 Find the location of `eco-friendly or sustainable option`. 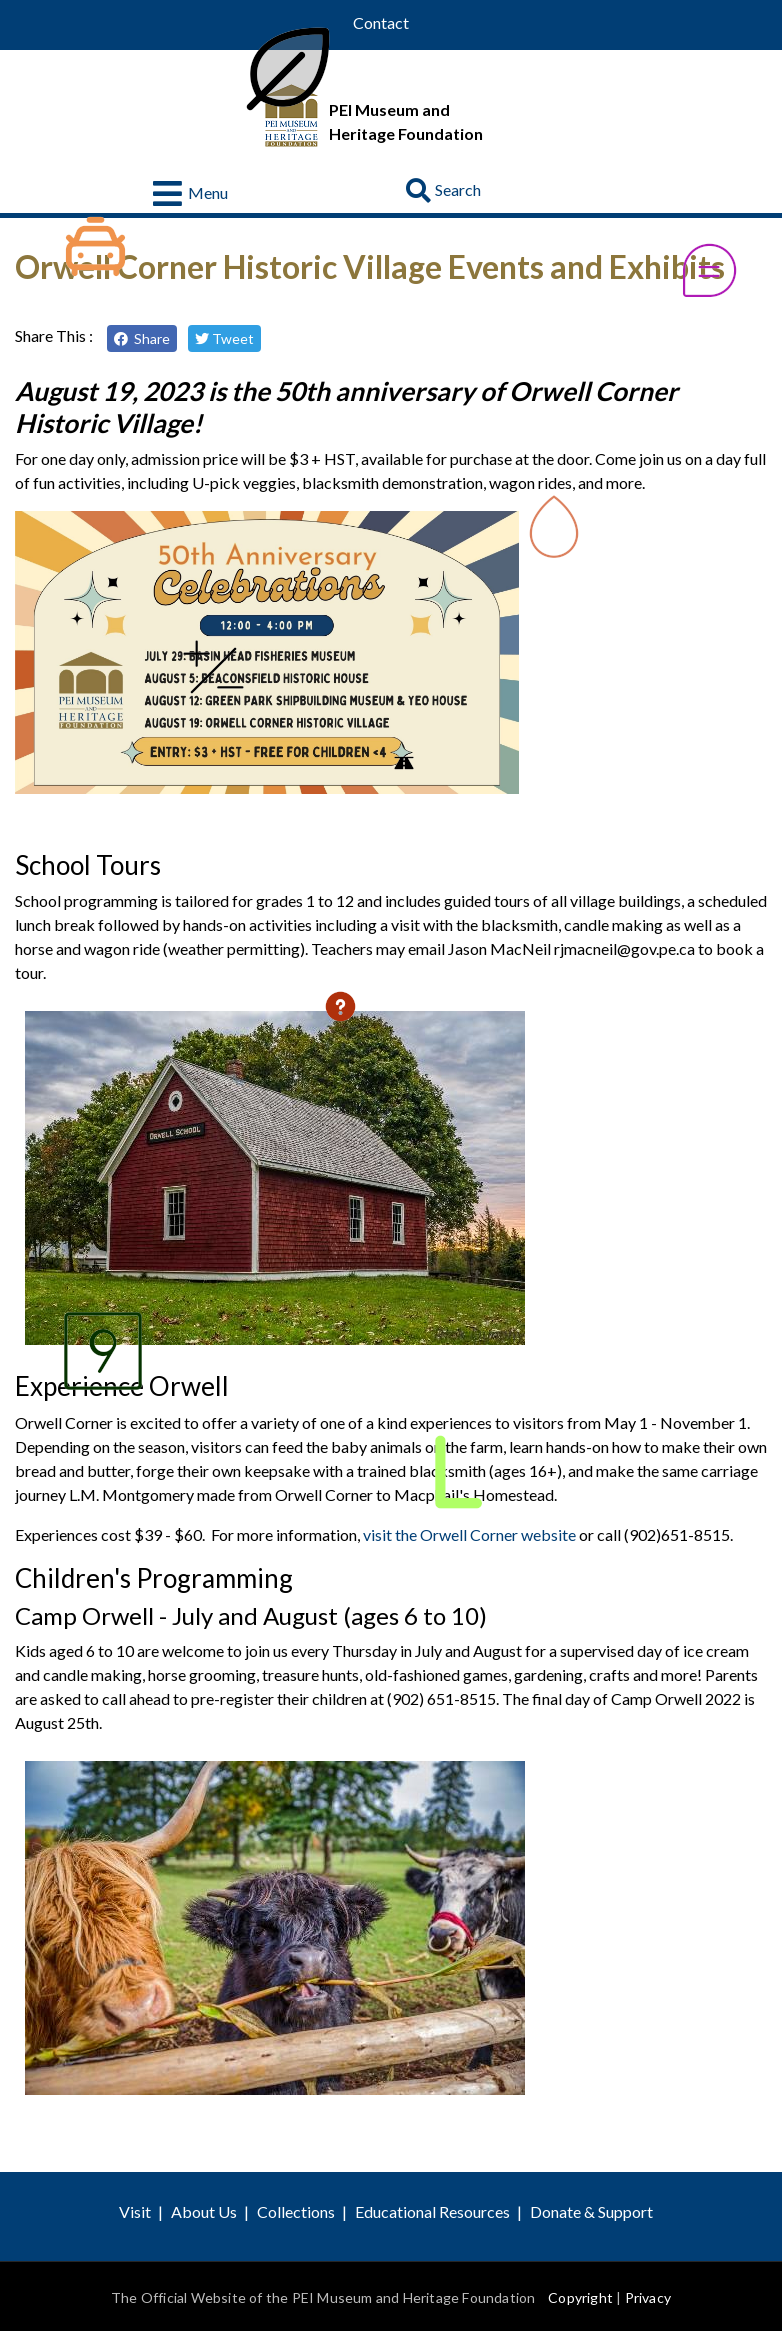

eco-friendly or sustainable option is located at coordinates (288, 69).